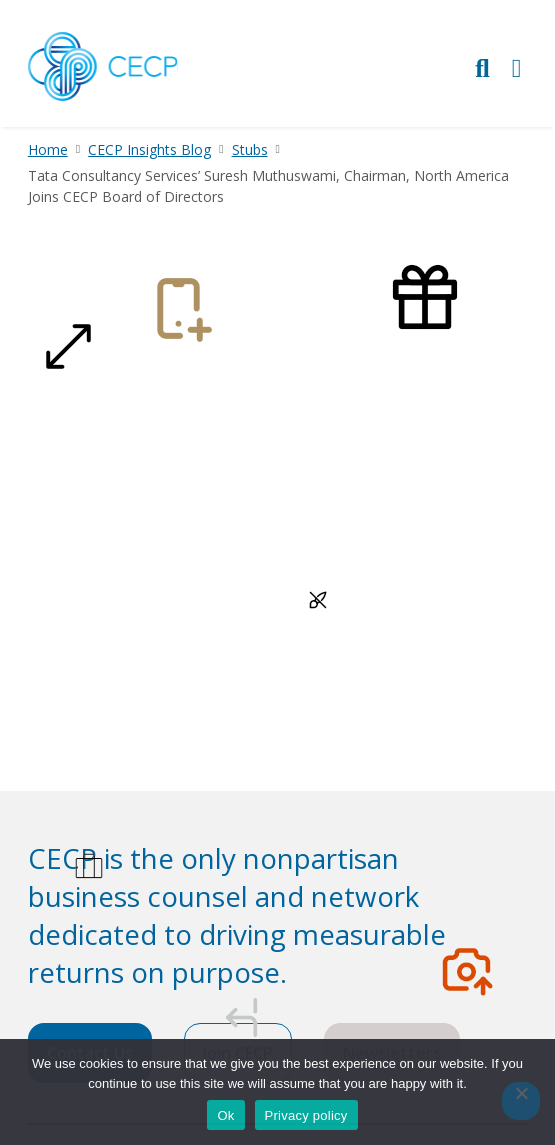  I want to click on access travel or trip planning features, so click(89, 867).